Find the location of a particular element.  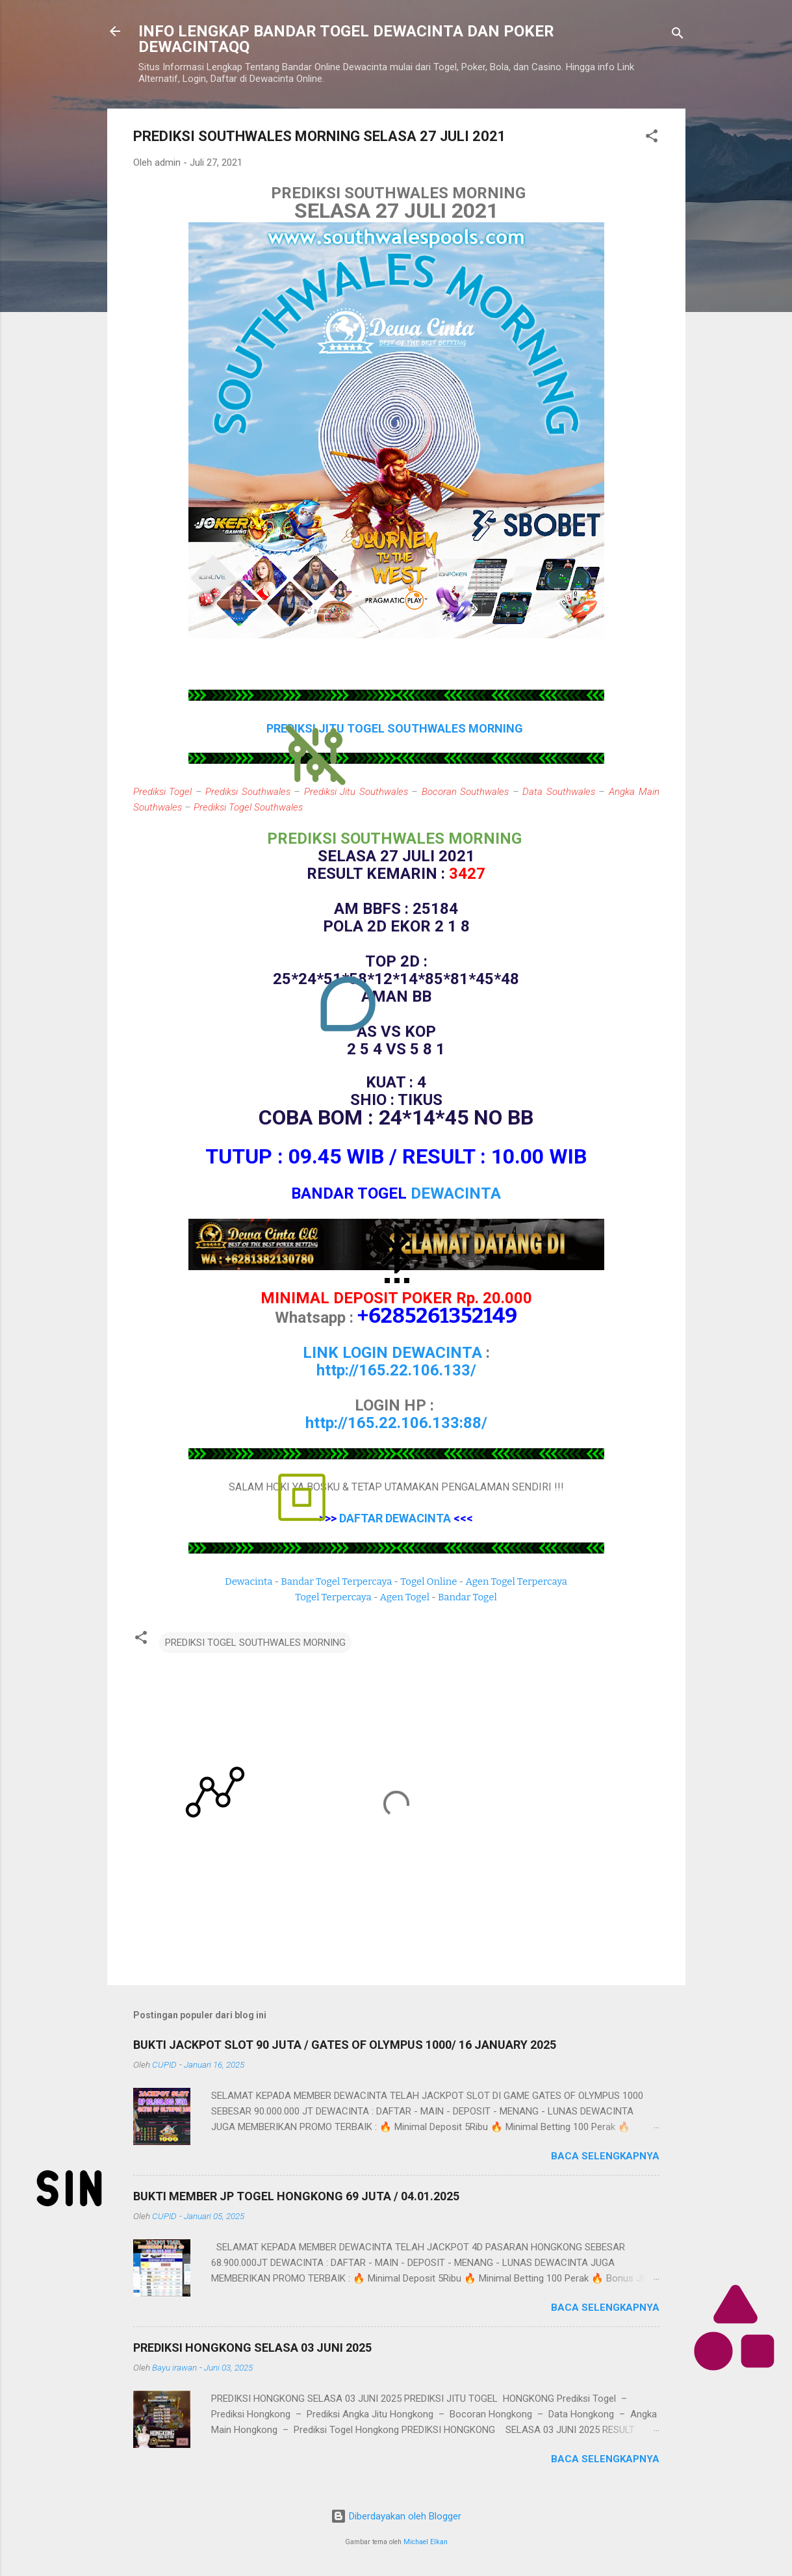

open chat or messaging is located at coordinates (347, 1005).